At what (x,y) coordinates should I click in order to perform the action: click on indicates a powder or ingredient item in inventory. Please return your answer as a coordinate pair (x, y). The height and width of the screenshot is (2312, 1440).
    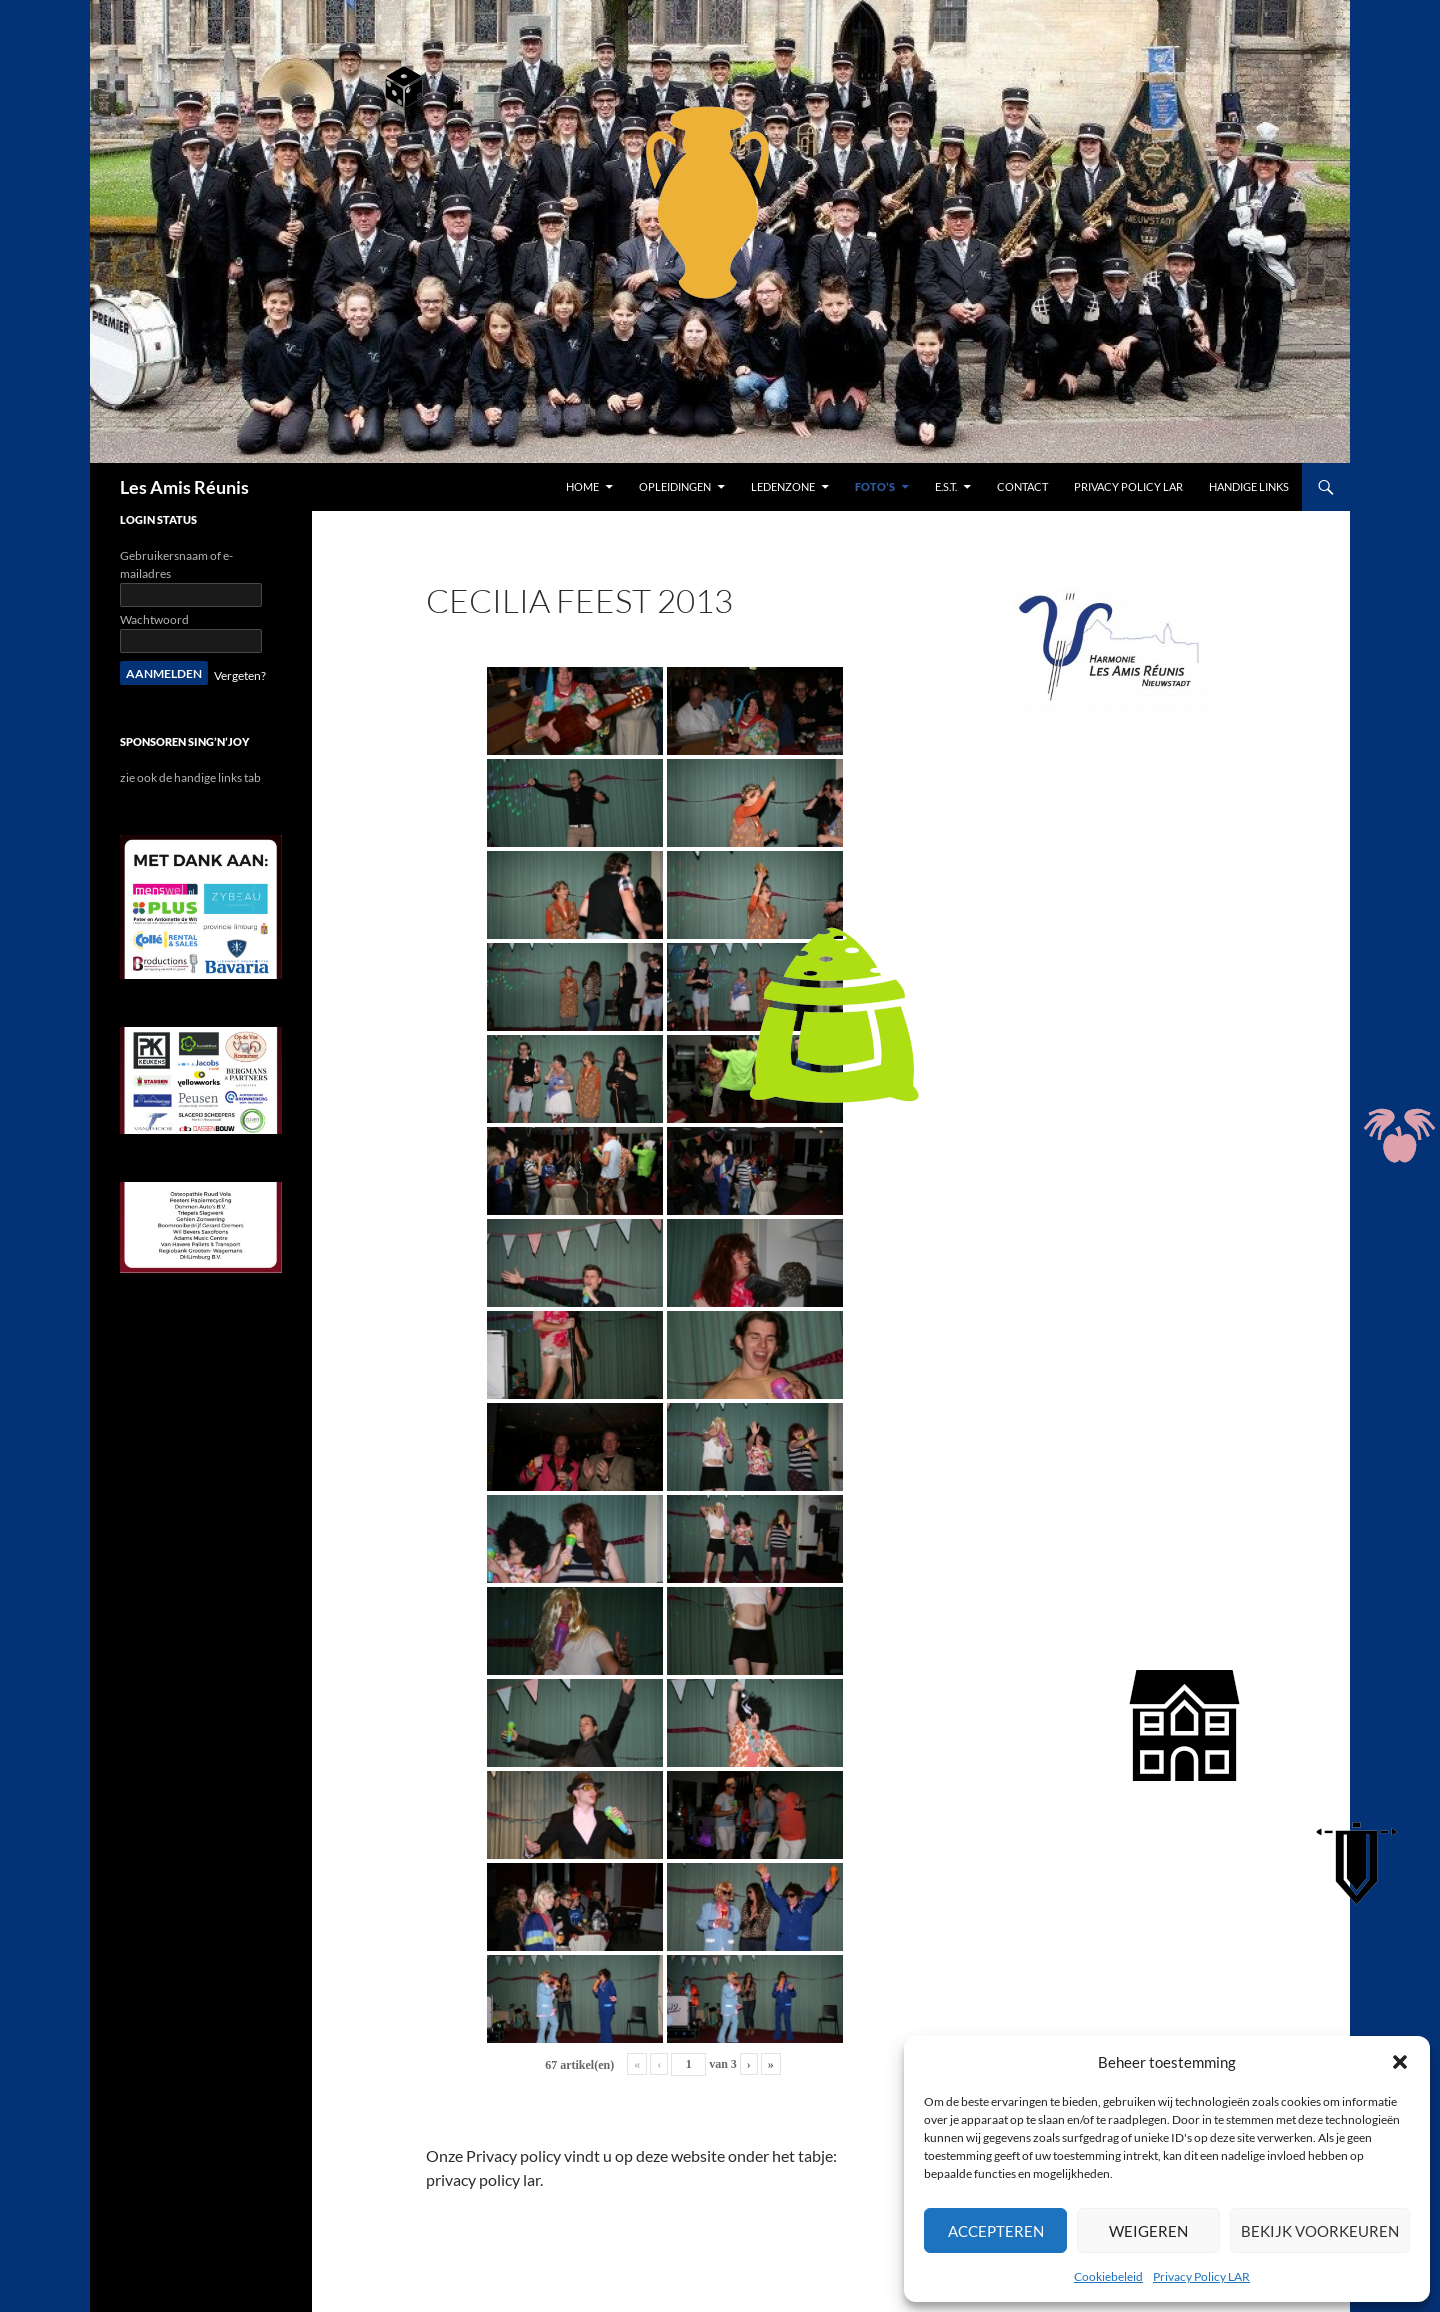
    Looking at the image, I should click on (832, 1009).